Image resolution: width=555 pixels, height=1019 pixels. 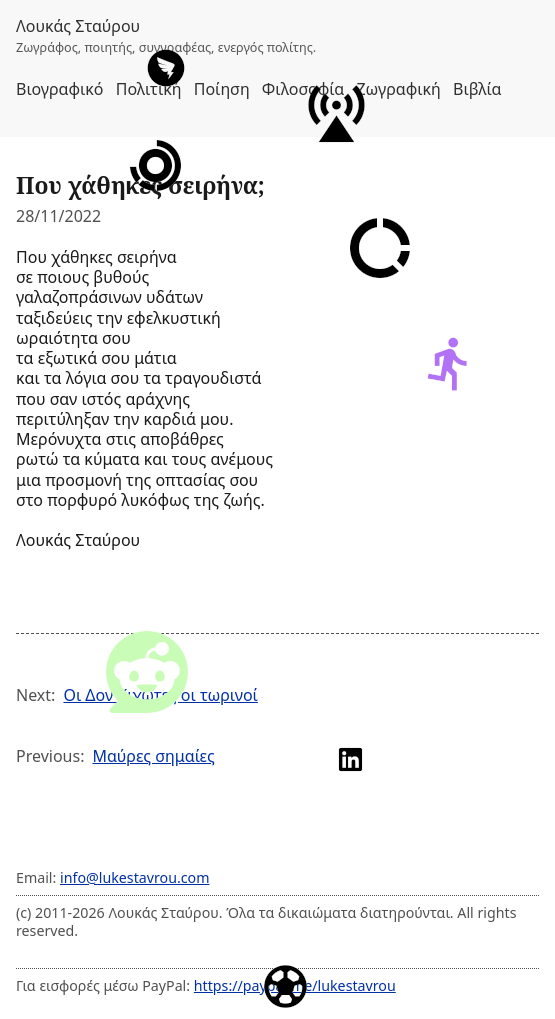 What do you see at coordinates (285, 986) in the screenshot?
I see `access football or soccer content` at bounding box center [285, 986].